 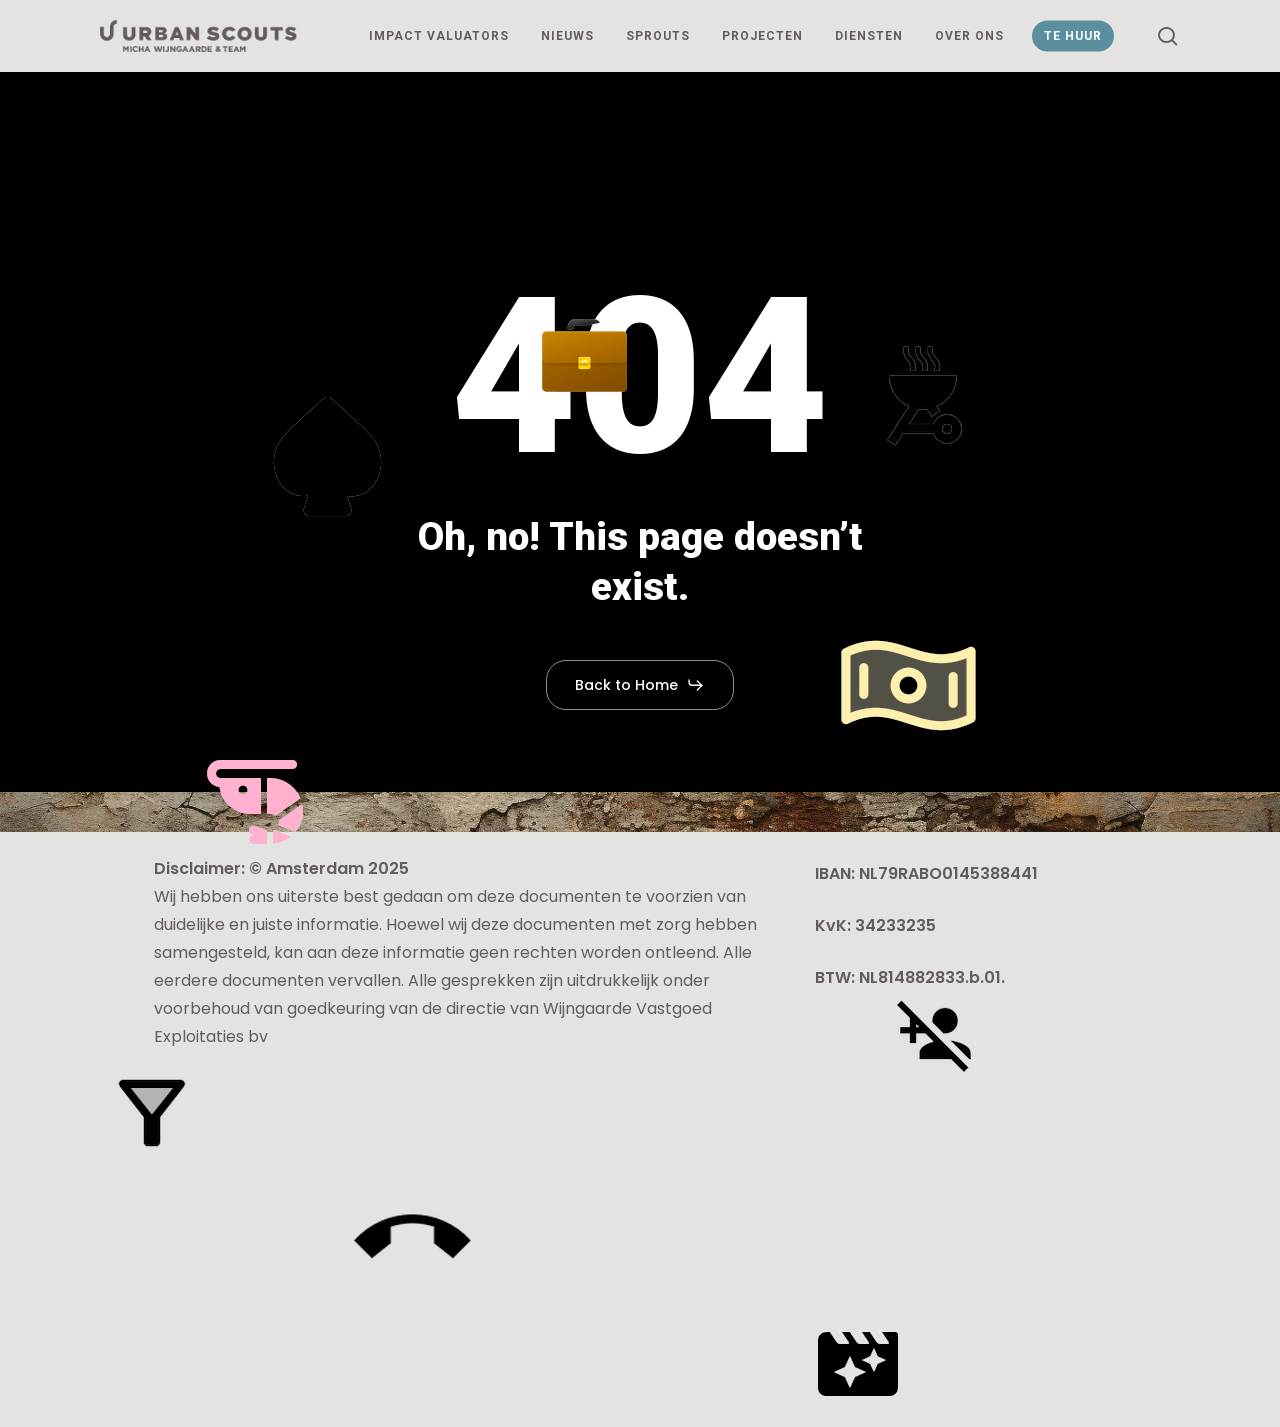 I want to click on spade suit symbol for card games, so click(x=327, y=456).